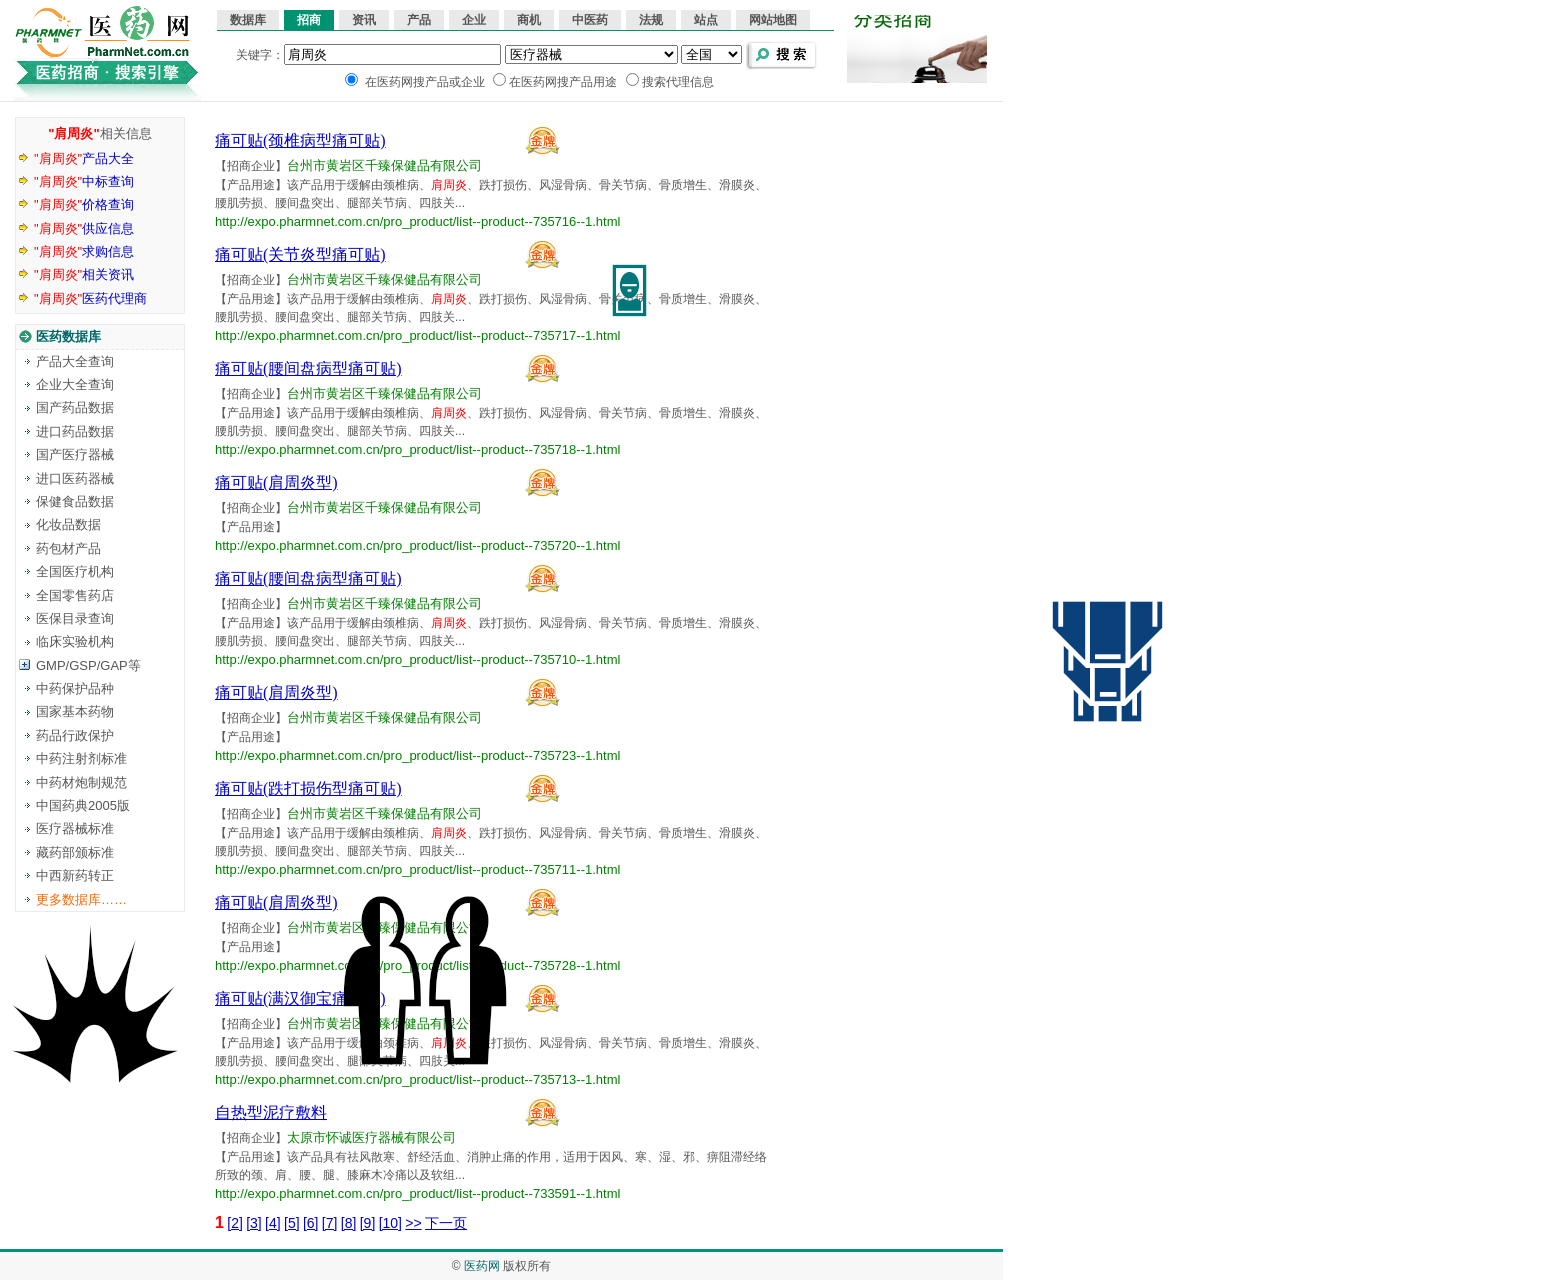  I want to click on equip metal scale armor, so click(1107, 661).